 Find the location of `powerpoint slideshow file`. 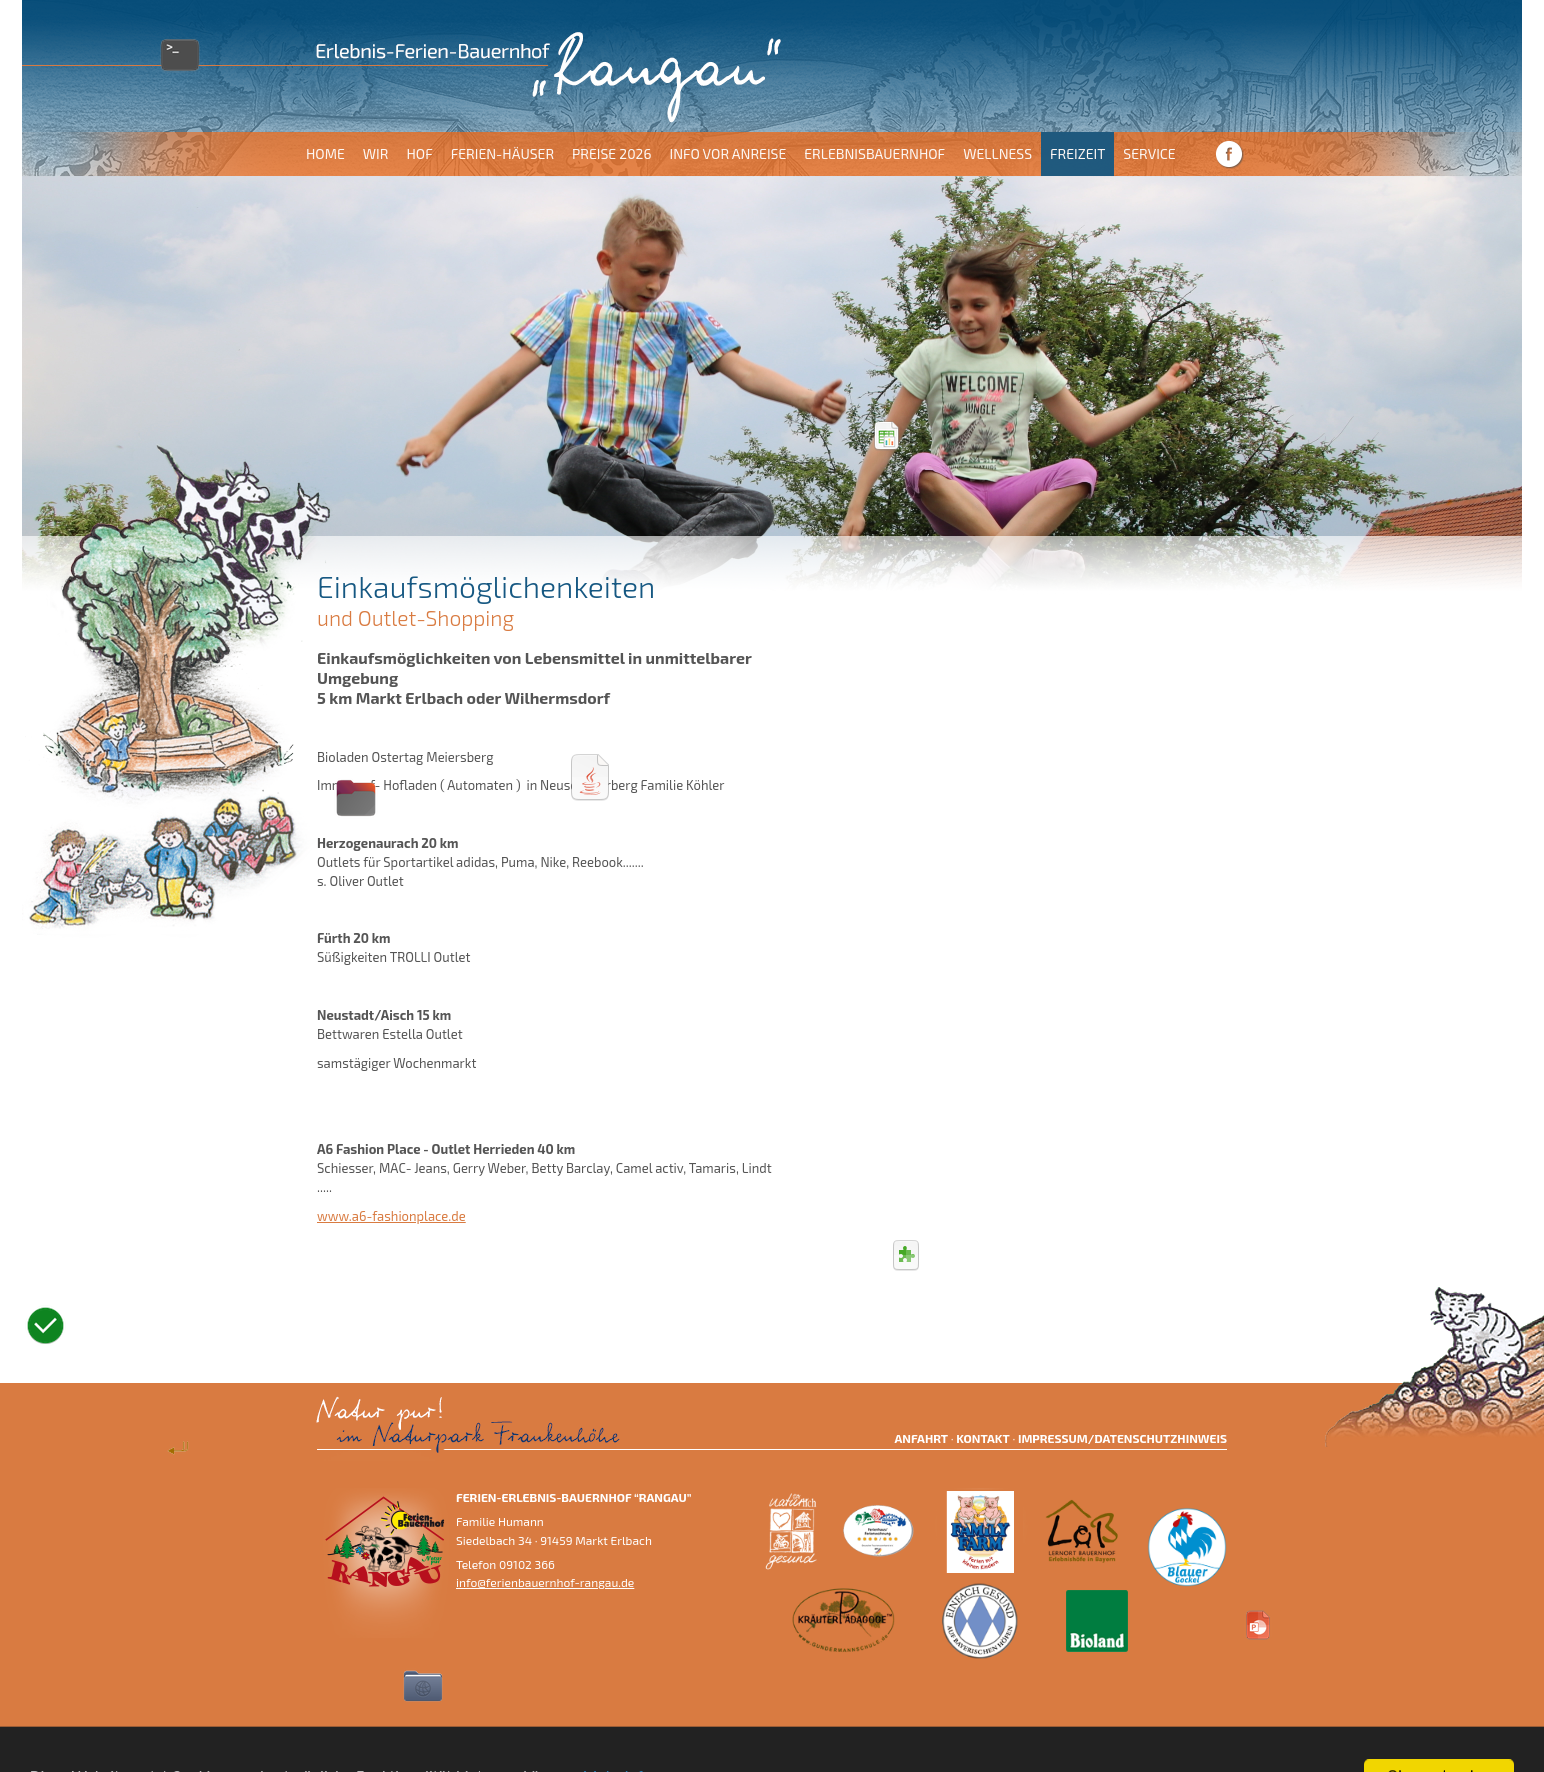

powerpoint slideshow file is located at coordinates (1258, 1625).